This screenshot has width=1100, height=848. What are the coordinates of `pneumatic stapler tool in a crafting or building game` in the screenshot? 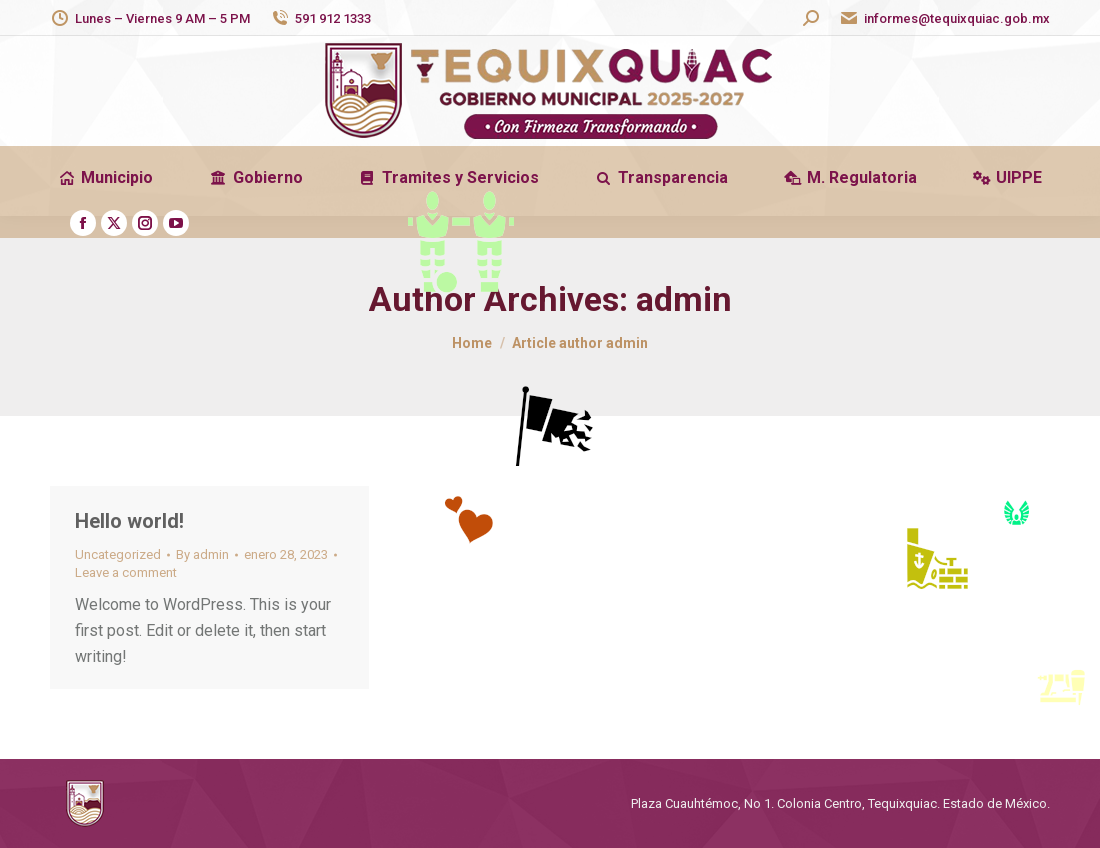 It's located at (1061, 687).